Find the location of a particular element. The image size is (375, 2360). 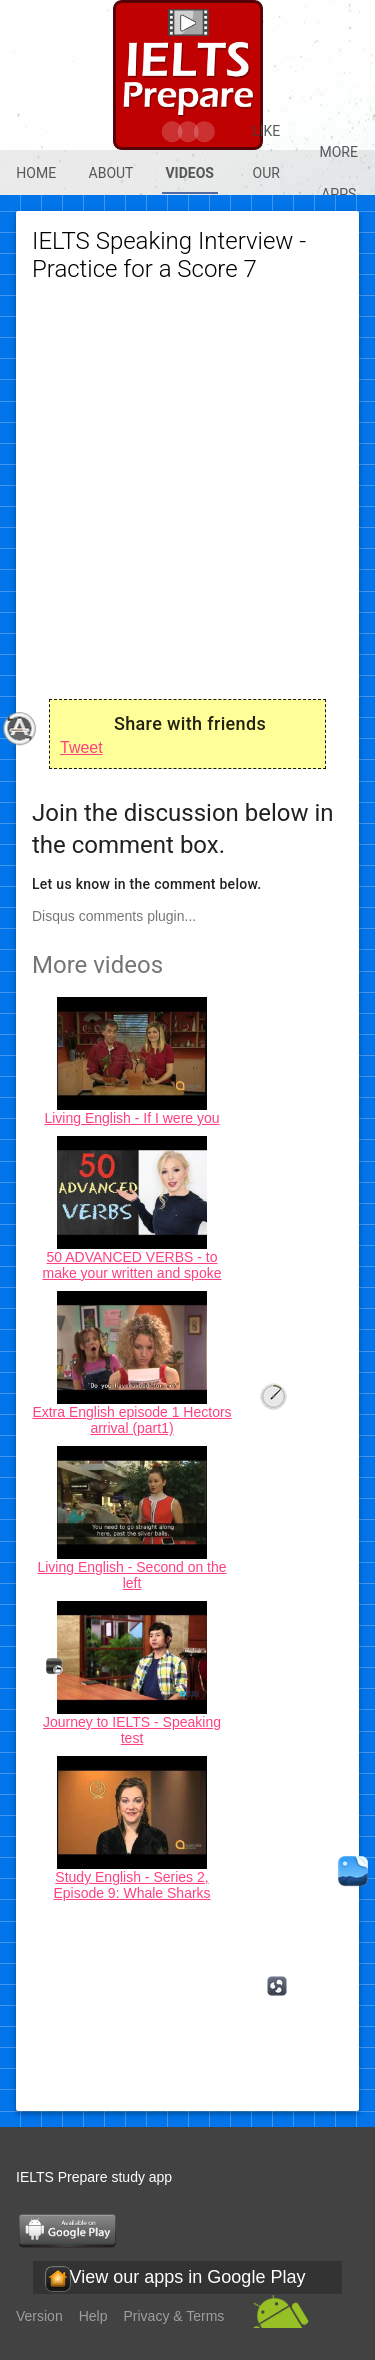

launch ubuntu budgie desktop application is located at coordinates (277, 1986).